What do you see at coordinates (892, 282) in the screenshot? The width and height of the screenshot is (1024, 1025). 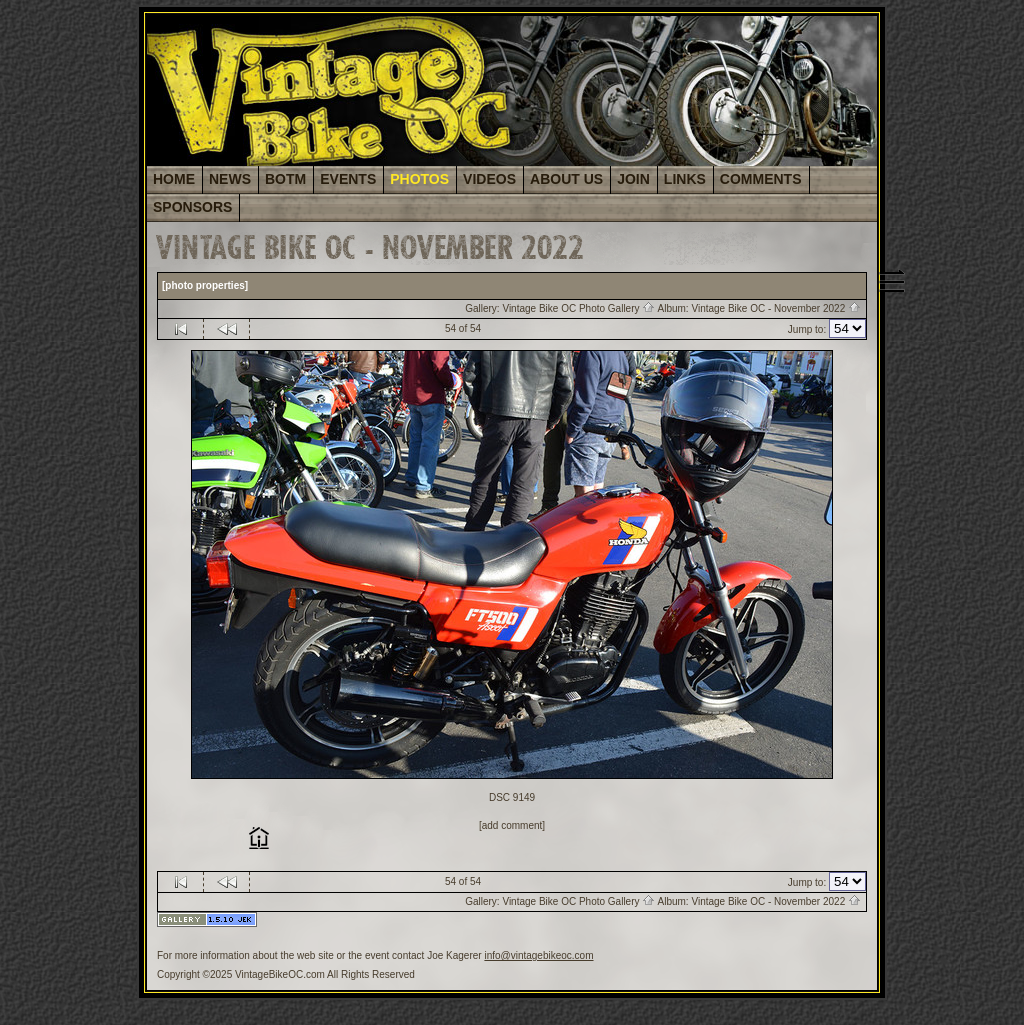 I see `play items in sequential order` at bounding box center [892, 282].